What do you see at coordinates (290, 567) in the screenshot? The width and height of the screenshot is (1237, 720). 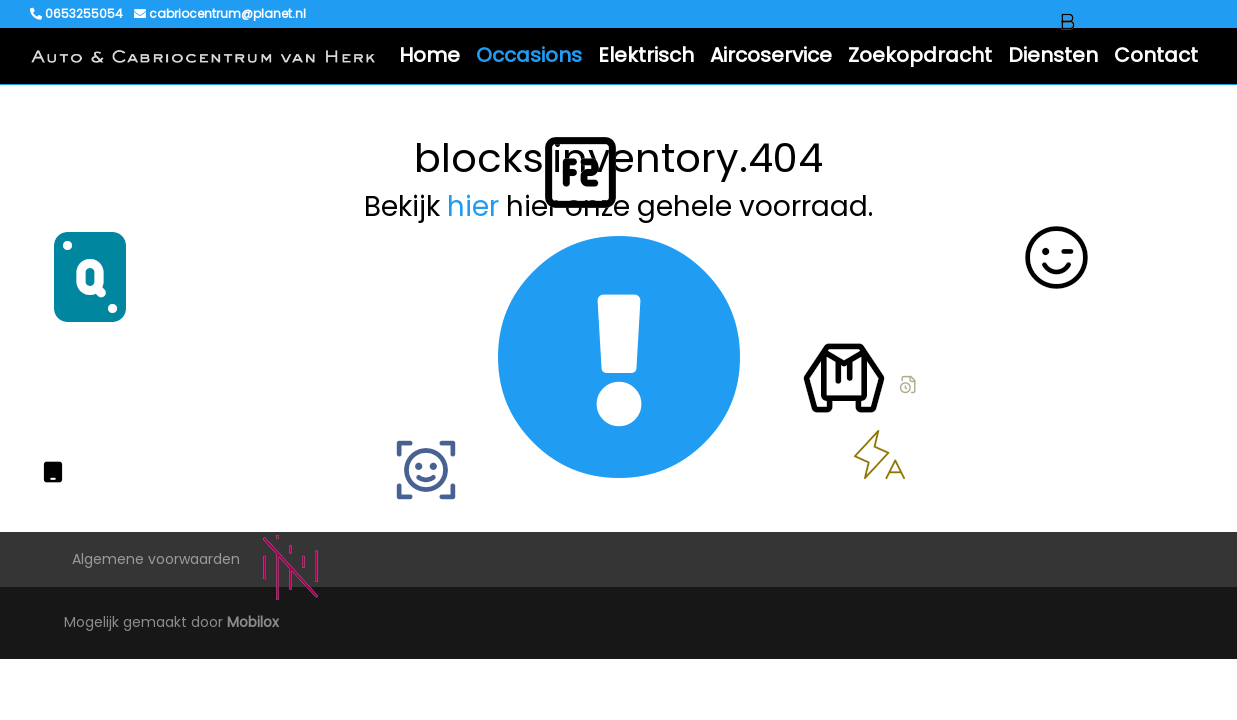 I see `mute or disable audio input` at bounding box center [290, 567].